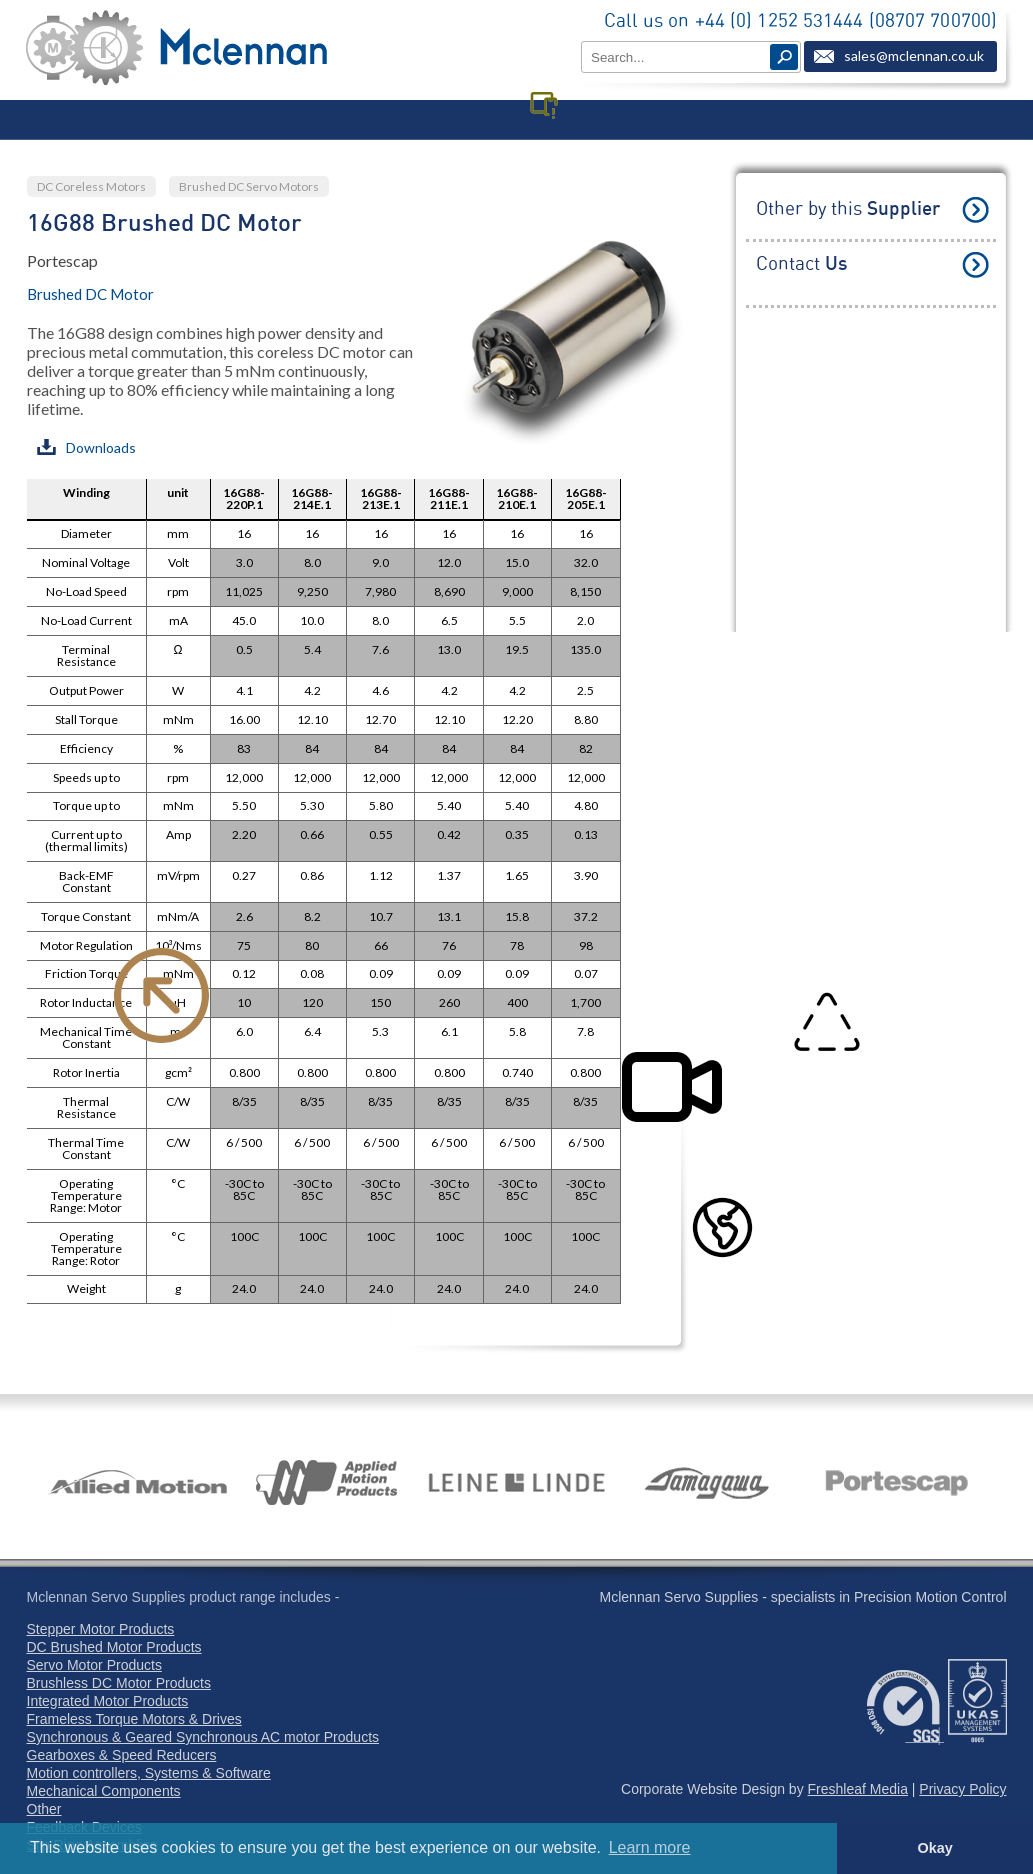  I want to click on indicates incomplete or pending status, so click(827, 1023).